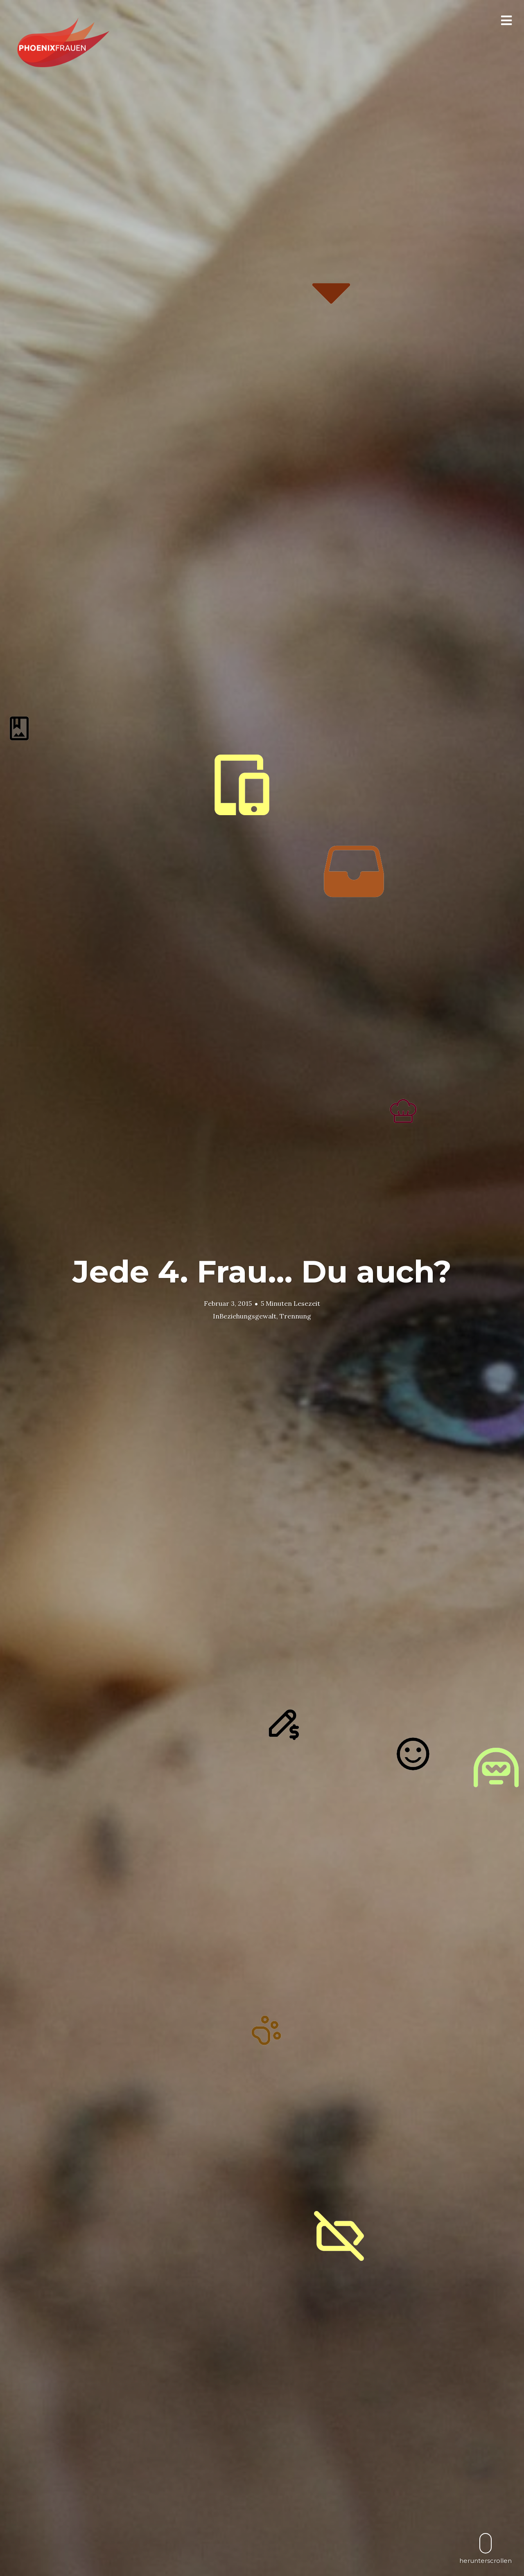 This screenshot has height=2576, width=524. Describe the element at coordinates (331, 294) in the screenshot. I see `expand a dropdown menu` at that location.